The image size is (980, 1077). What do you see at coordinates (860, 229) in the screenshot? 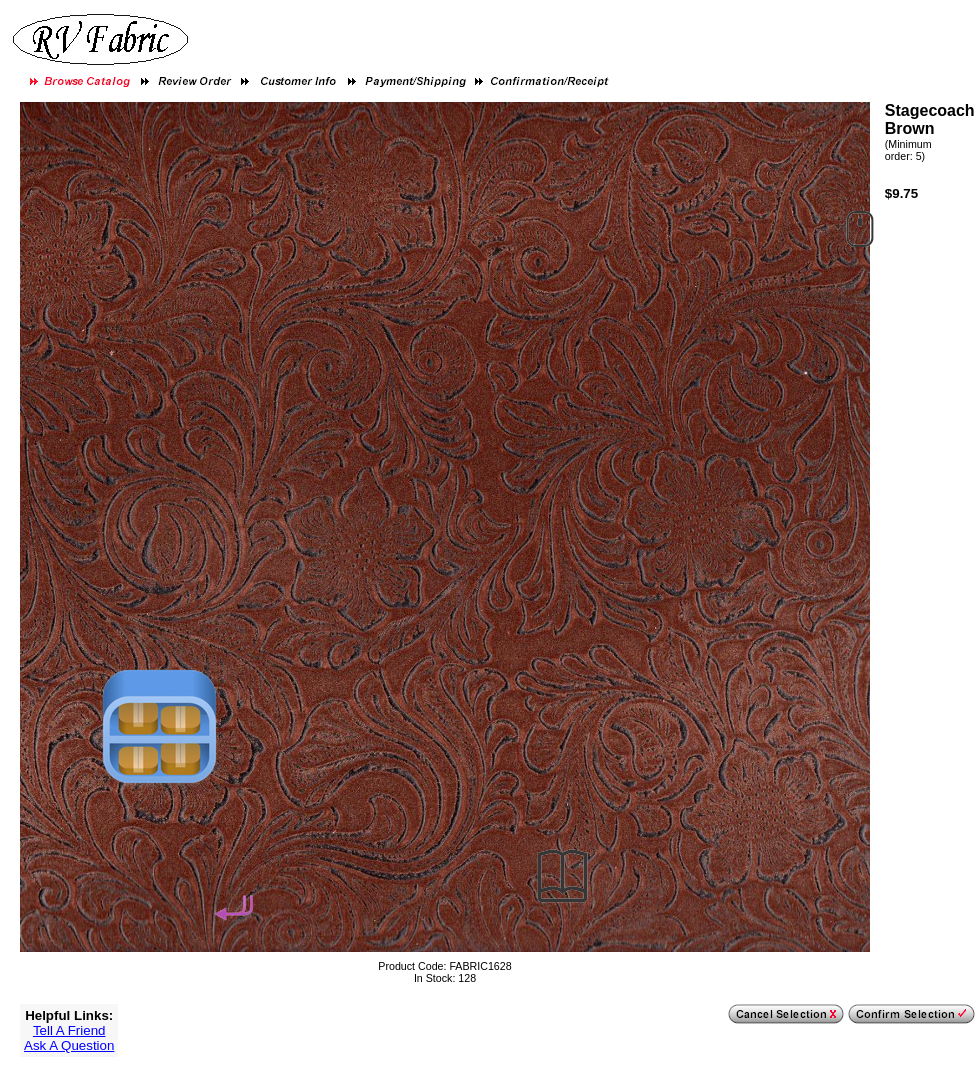
I see `access mouse settings` at bounding box center [860, 229].